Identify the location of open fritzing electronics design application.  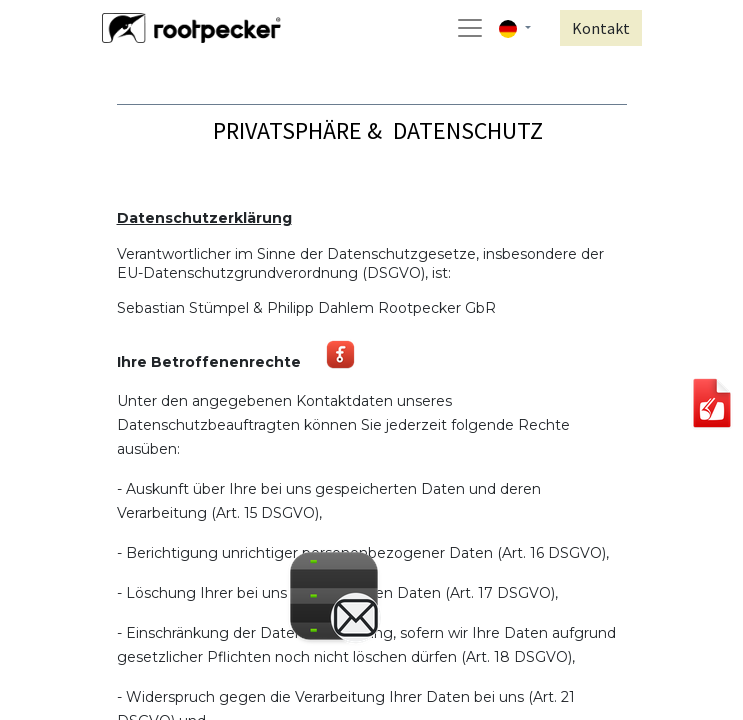
(340, 354).